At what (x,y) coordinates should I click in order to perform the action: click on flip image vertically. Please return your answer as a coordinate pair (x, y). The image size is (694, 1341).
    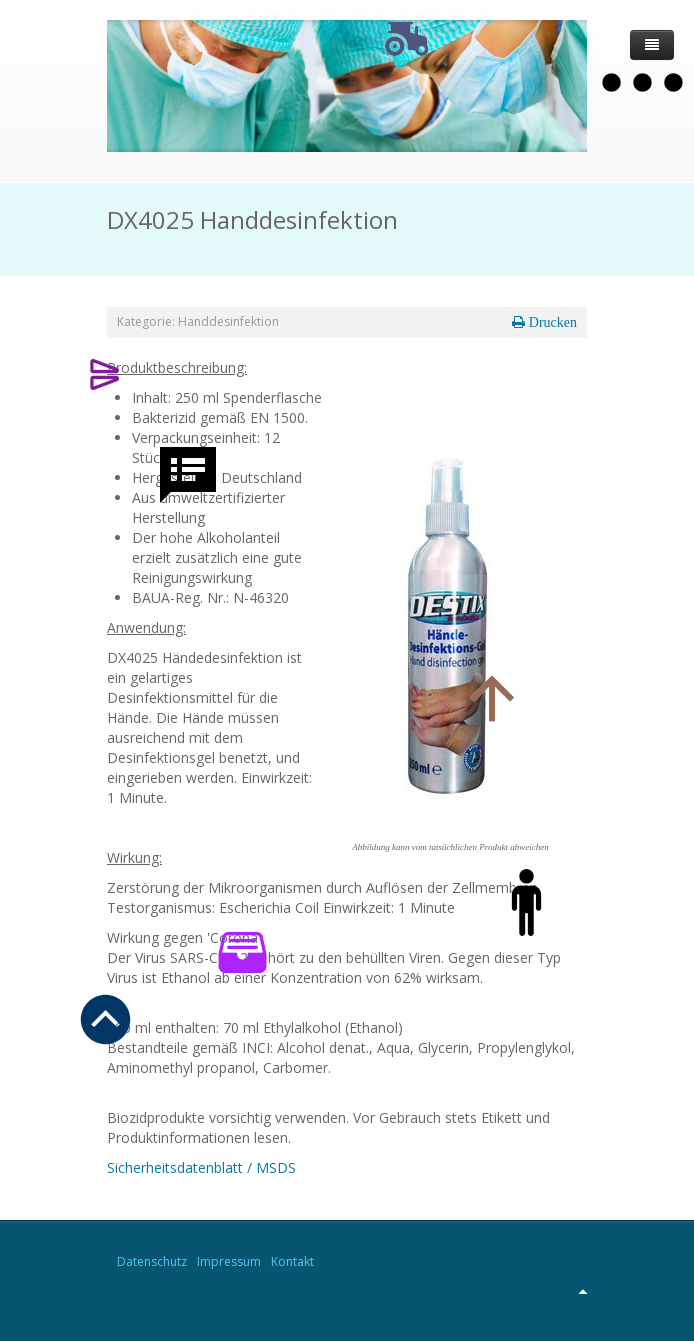
    Looking at the image, I should click on (103, 374).